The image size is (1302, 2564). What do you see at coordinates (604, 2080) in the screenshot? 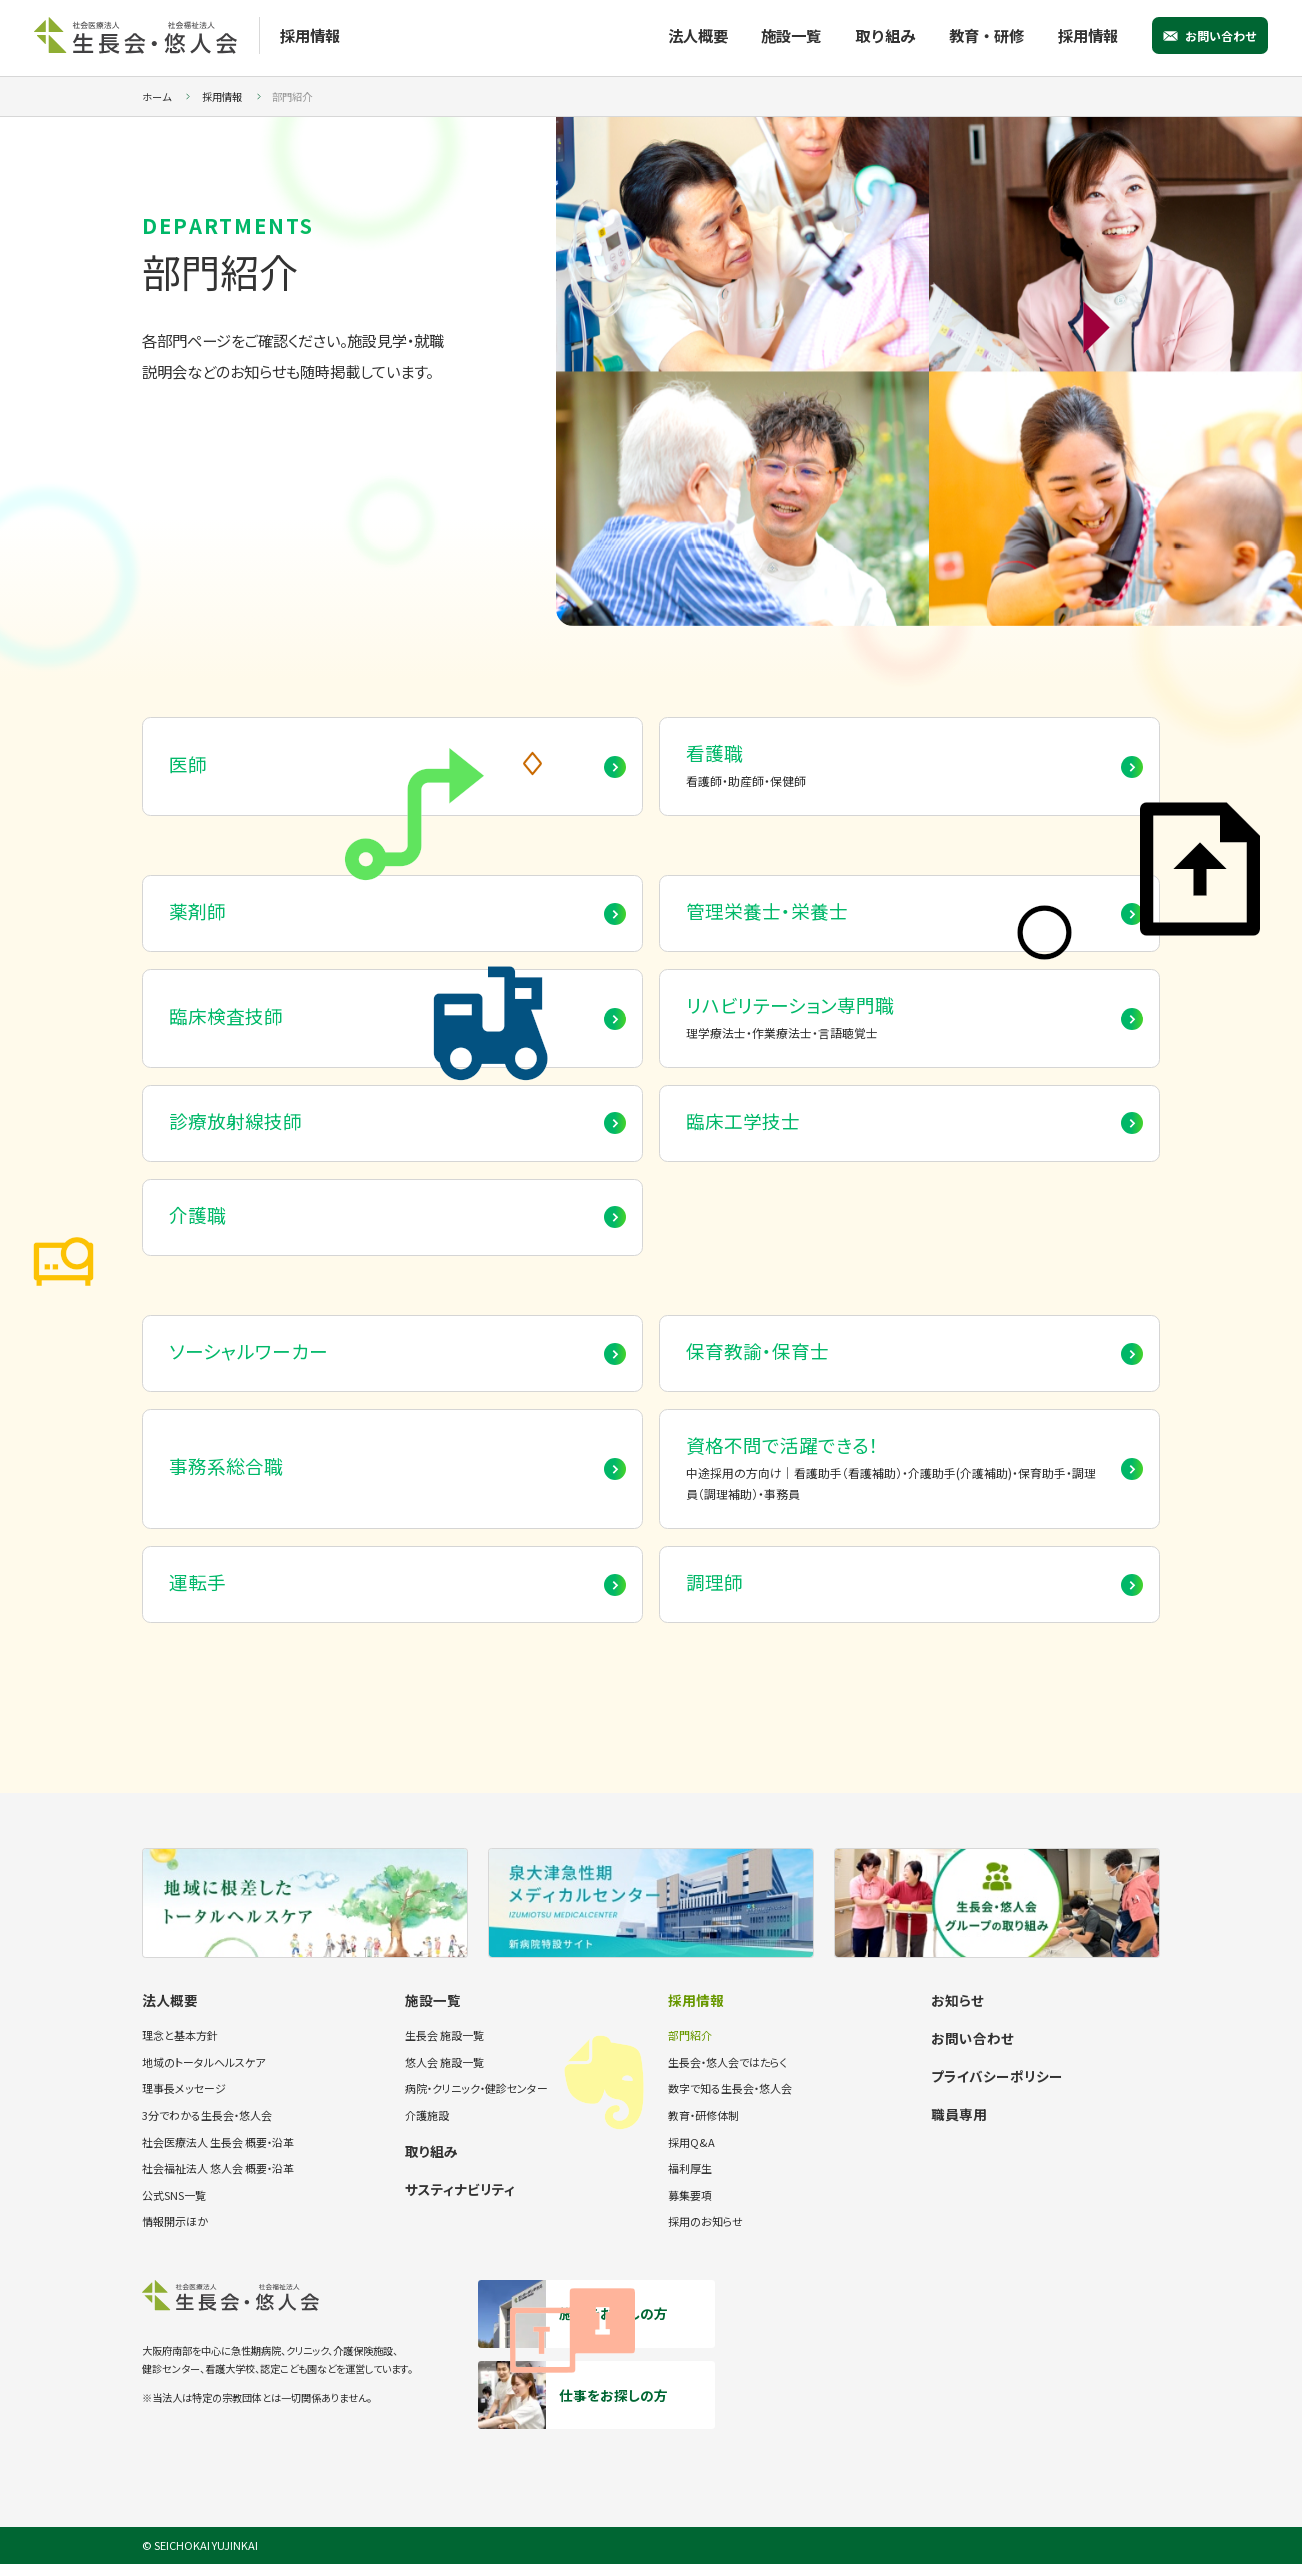
I see `open Evernote app` at bounding box center [604, 2080].